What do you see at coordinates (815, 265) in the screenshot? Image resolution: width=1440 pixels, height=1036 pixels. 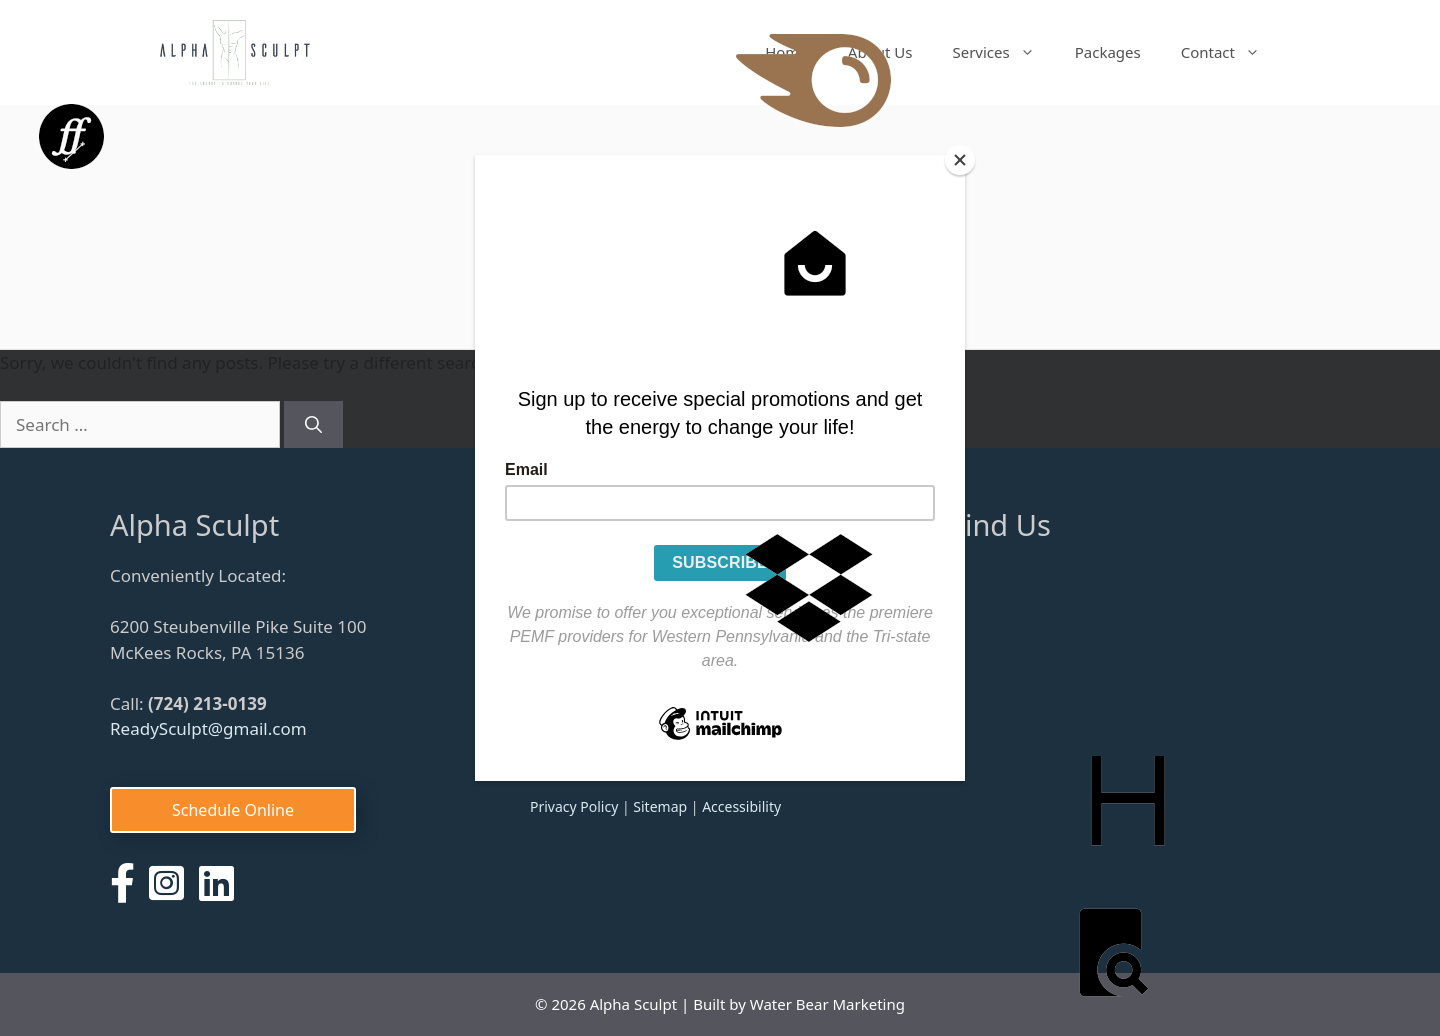 I see `return to home screen` at bounding box center [815, 265].